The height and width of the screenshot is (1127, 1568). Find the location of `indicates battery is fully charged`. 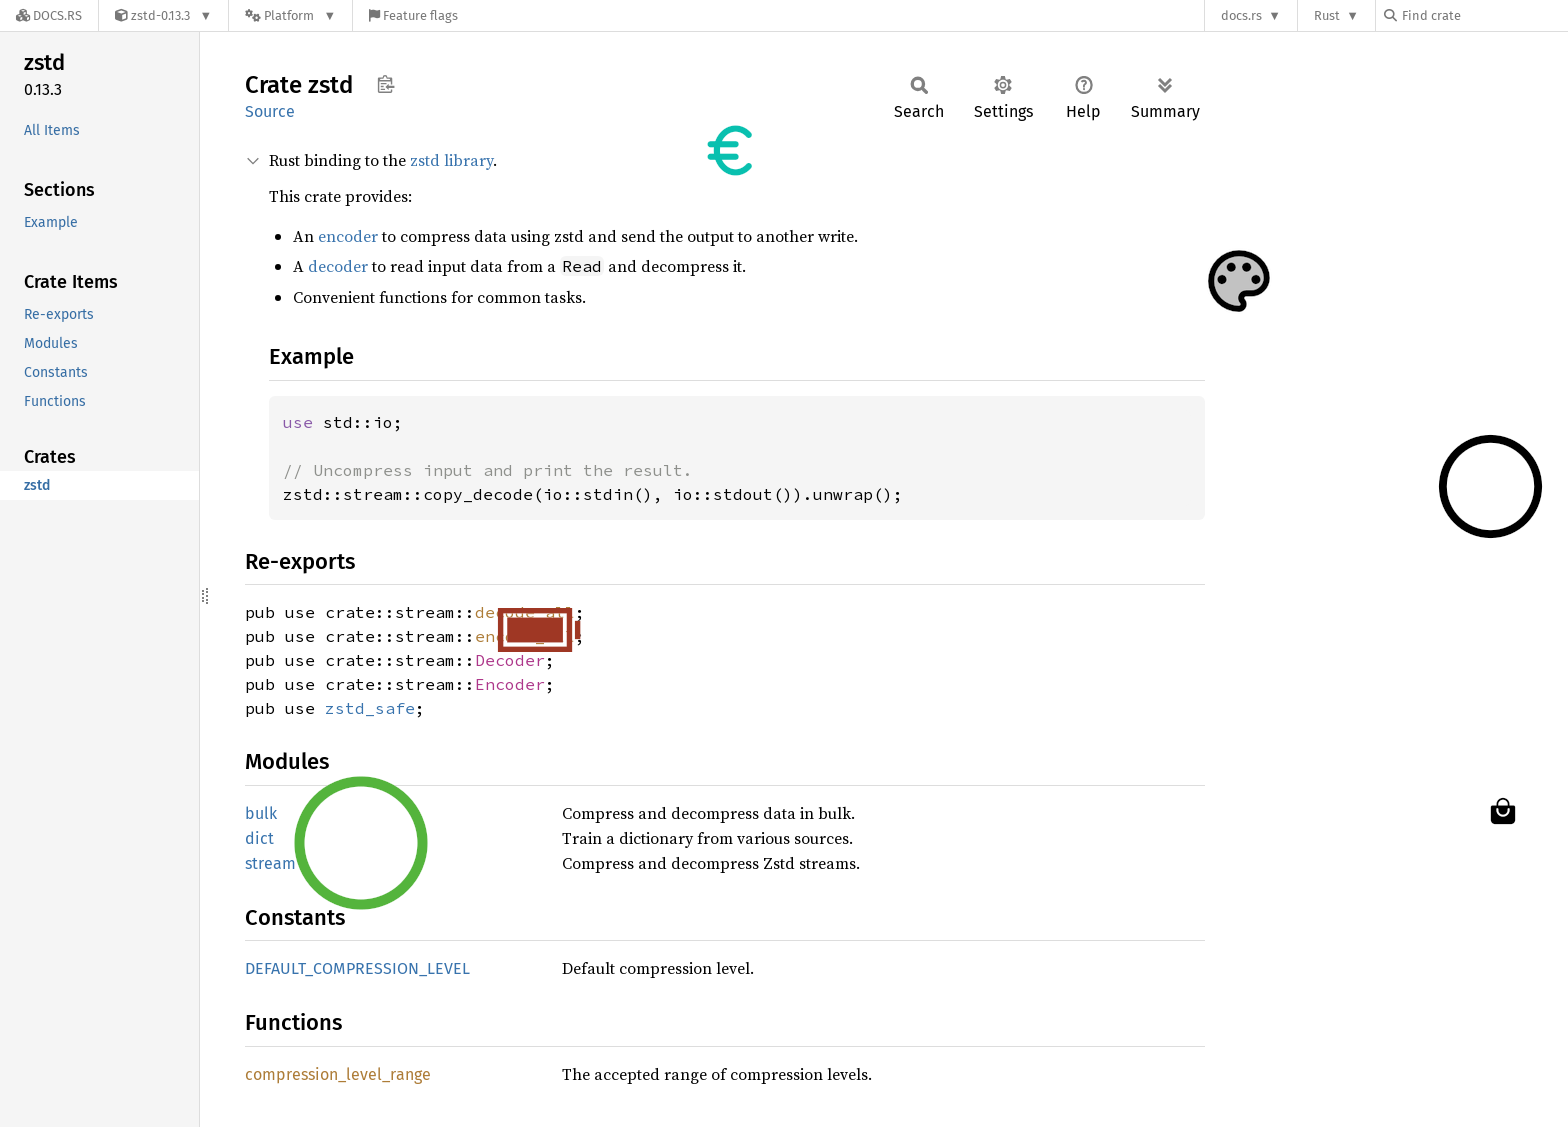

indicates battery is fully charged is located at coordinates (539, 630).